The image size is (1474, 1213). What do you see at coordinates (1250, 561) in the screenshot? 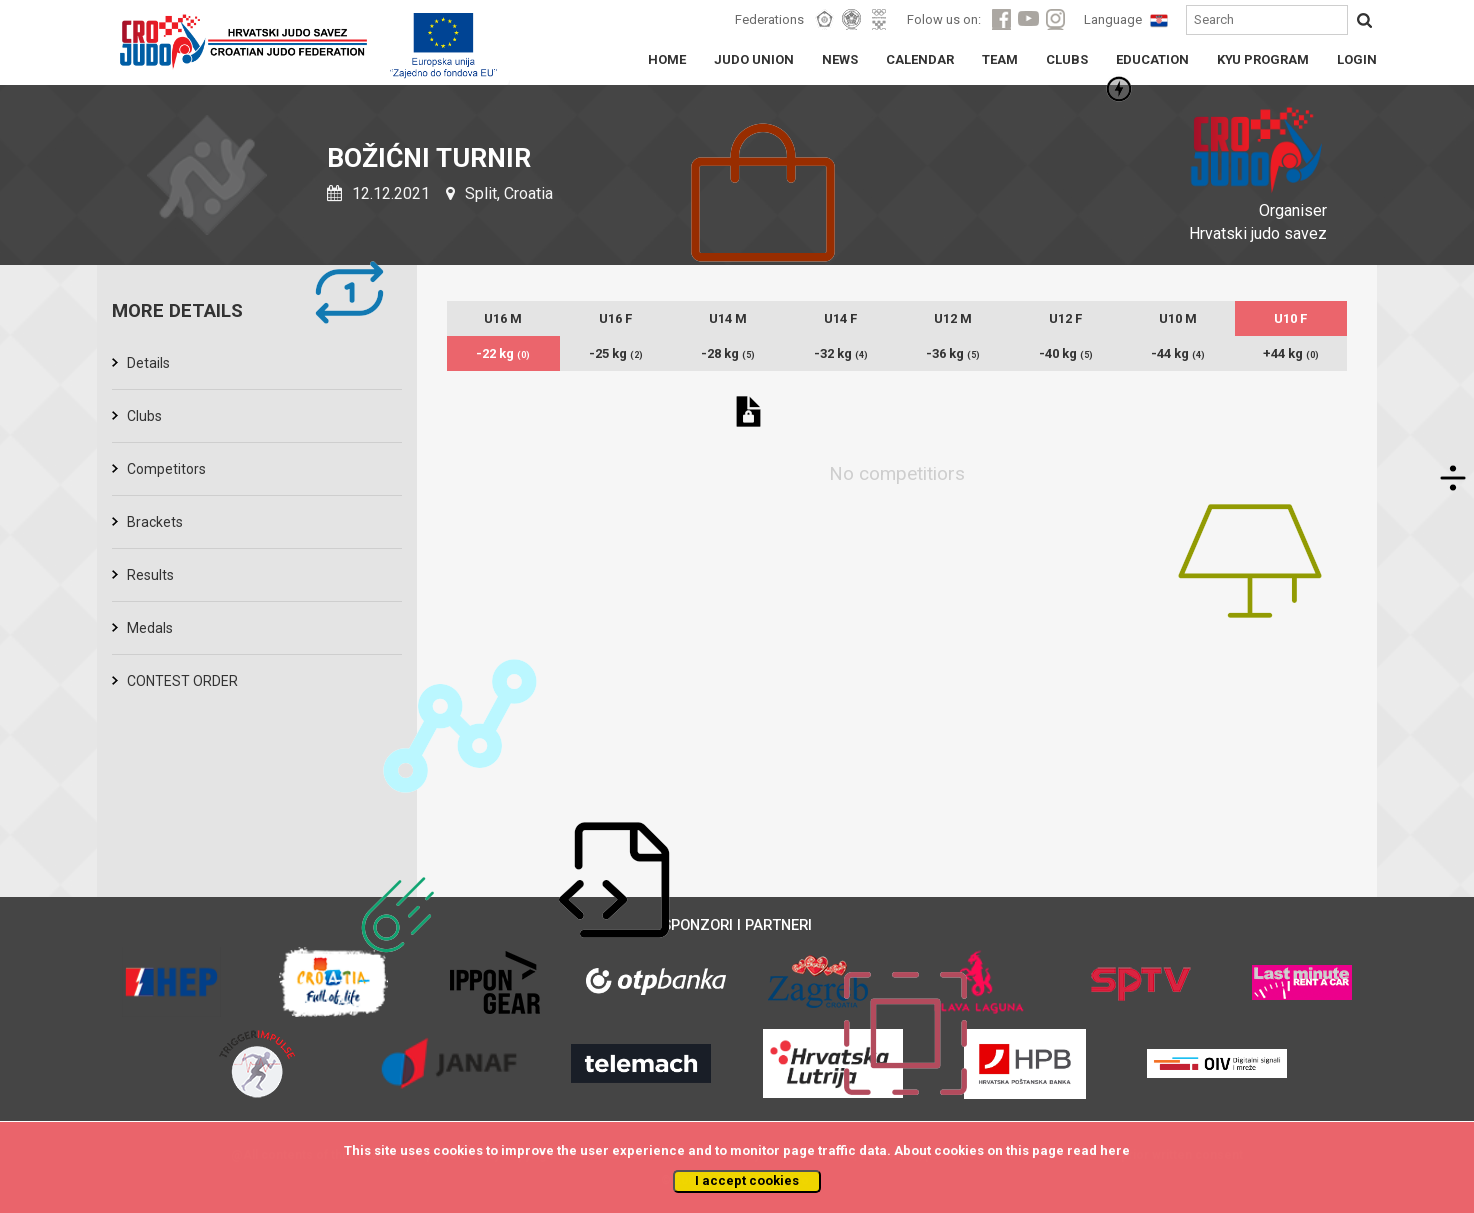
I see `toggle desk lamp or reading light` at bounding box center [1250, 561].